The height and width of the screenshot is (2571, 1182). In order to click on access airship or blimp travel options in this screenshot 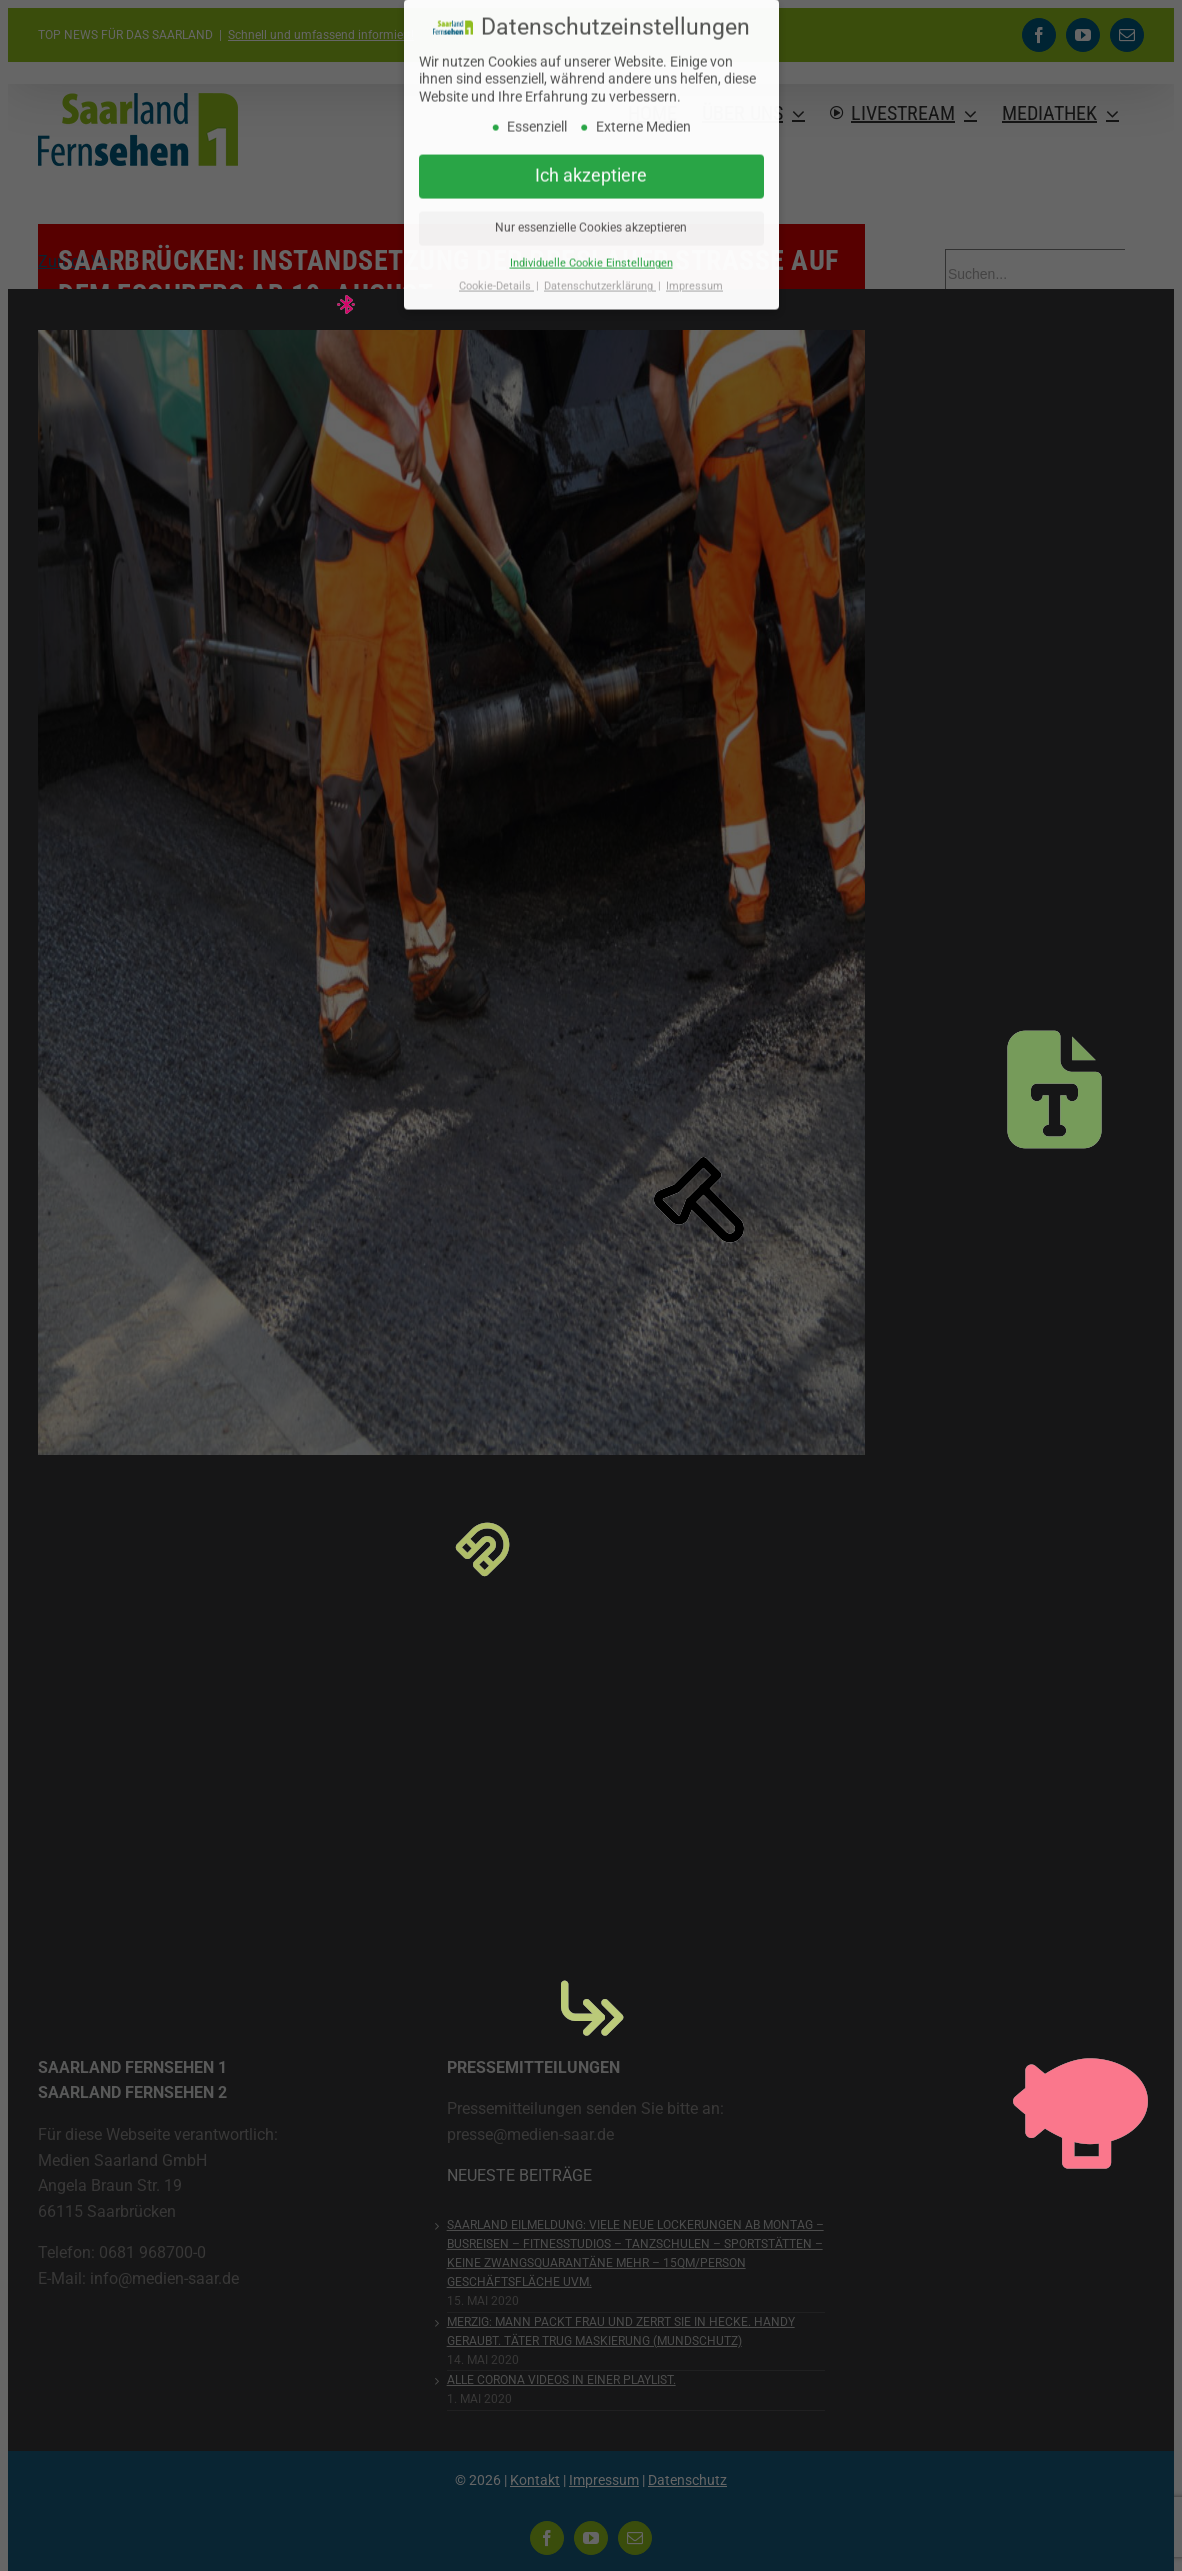, I will do `click(1080, 2113)`.